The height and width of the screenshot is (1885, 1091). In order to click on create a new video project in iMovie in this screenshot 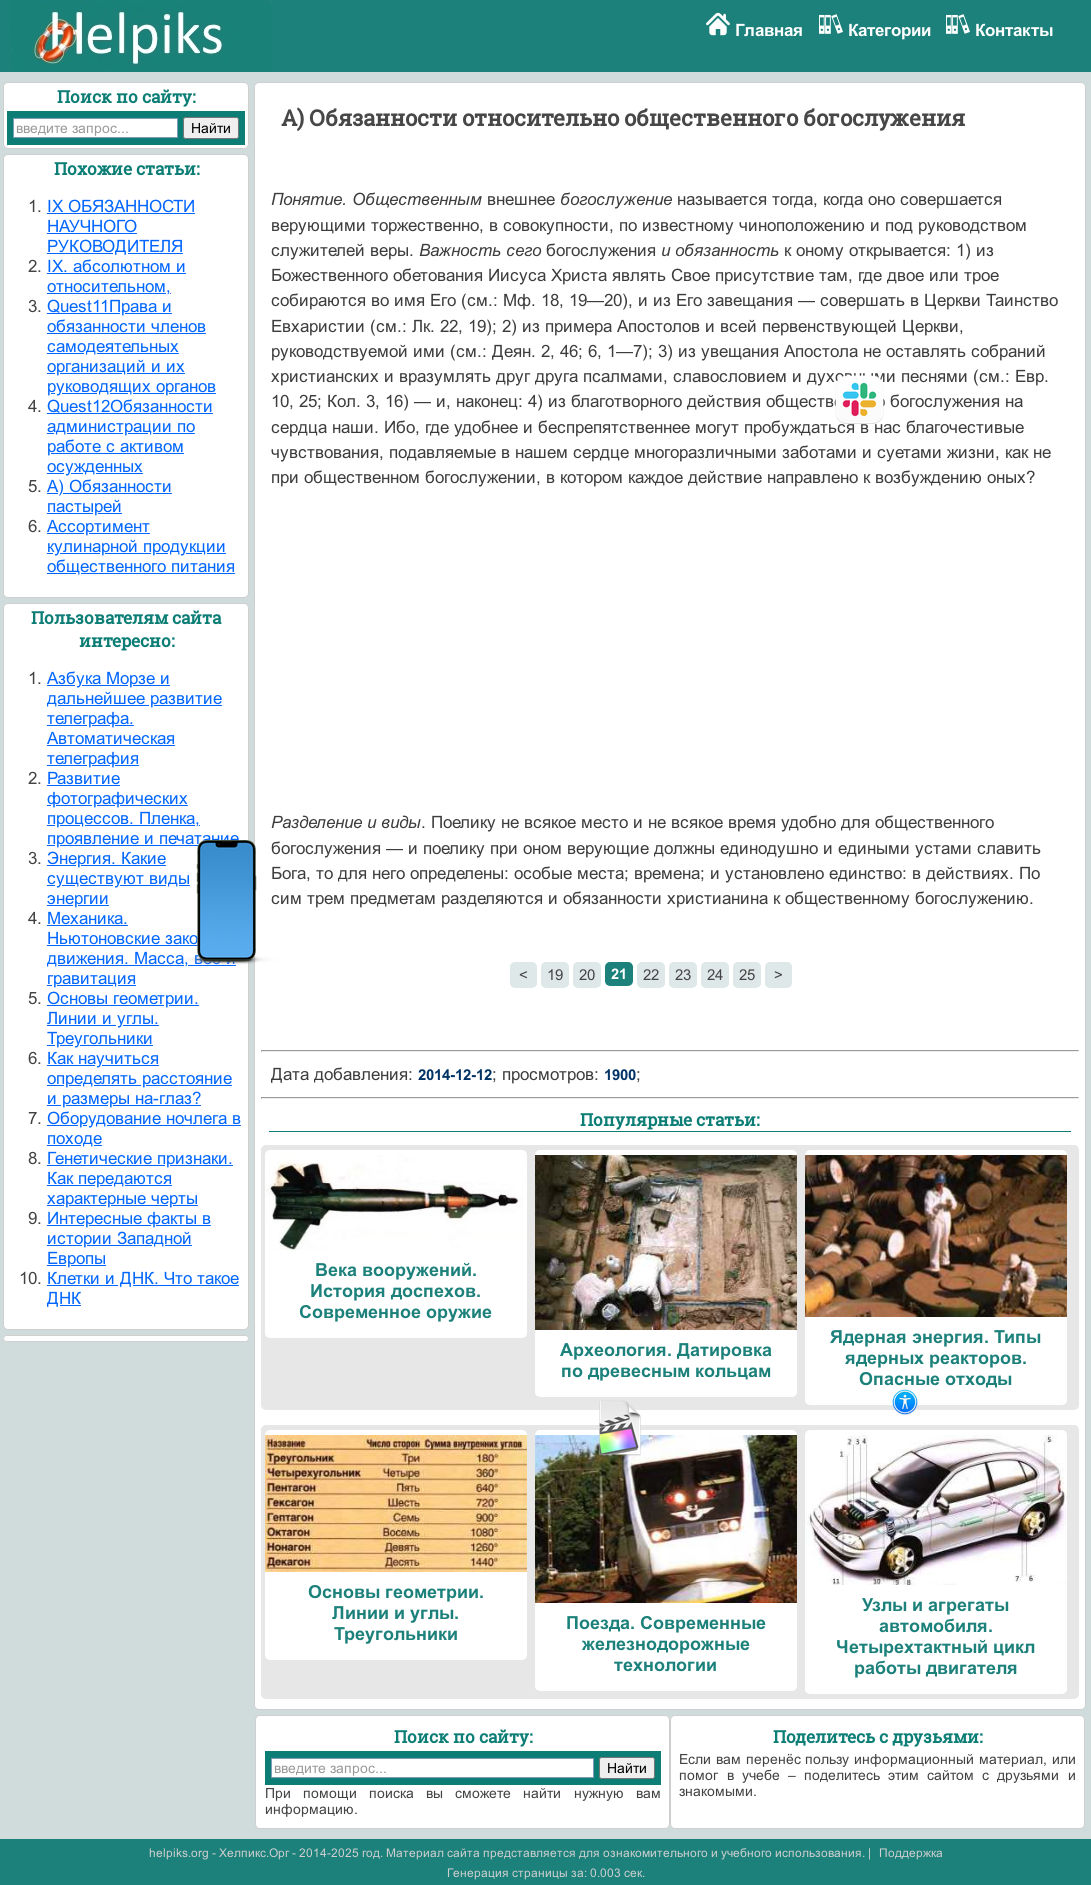, I will do `click(620, 1429)`.